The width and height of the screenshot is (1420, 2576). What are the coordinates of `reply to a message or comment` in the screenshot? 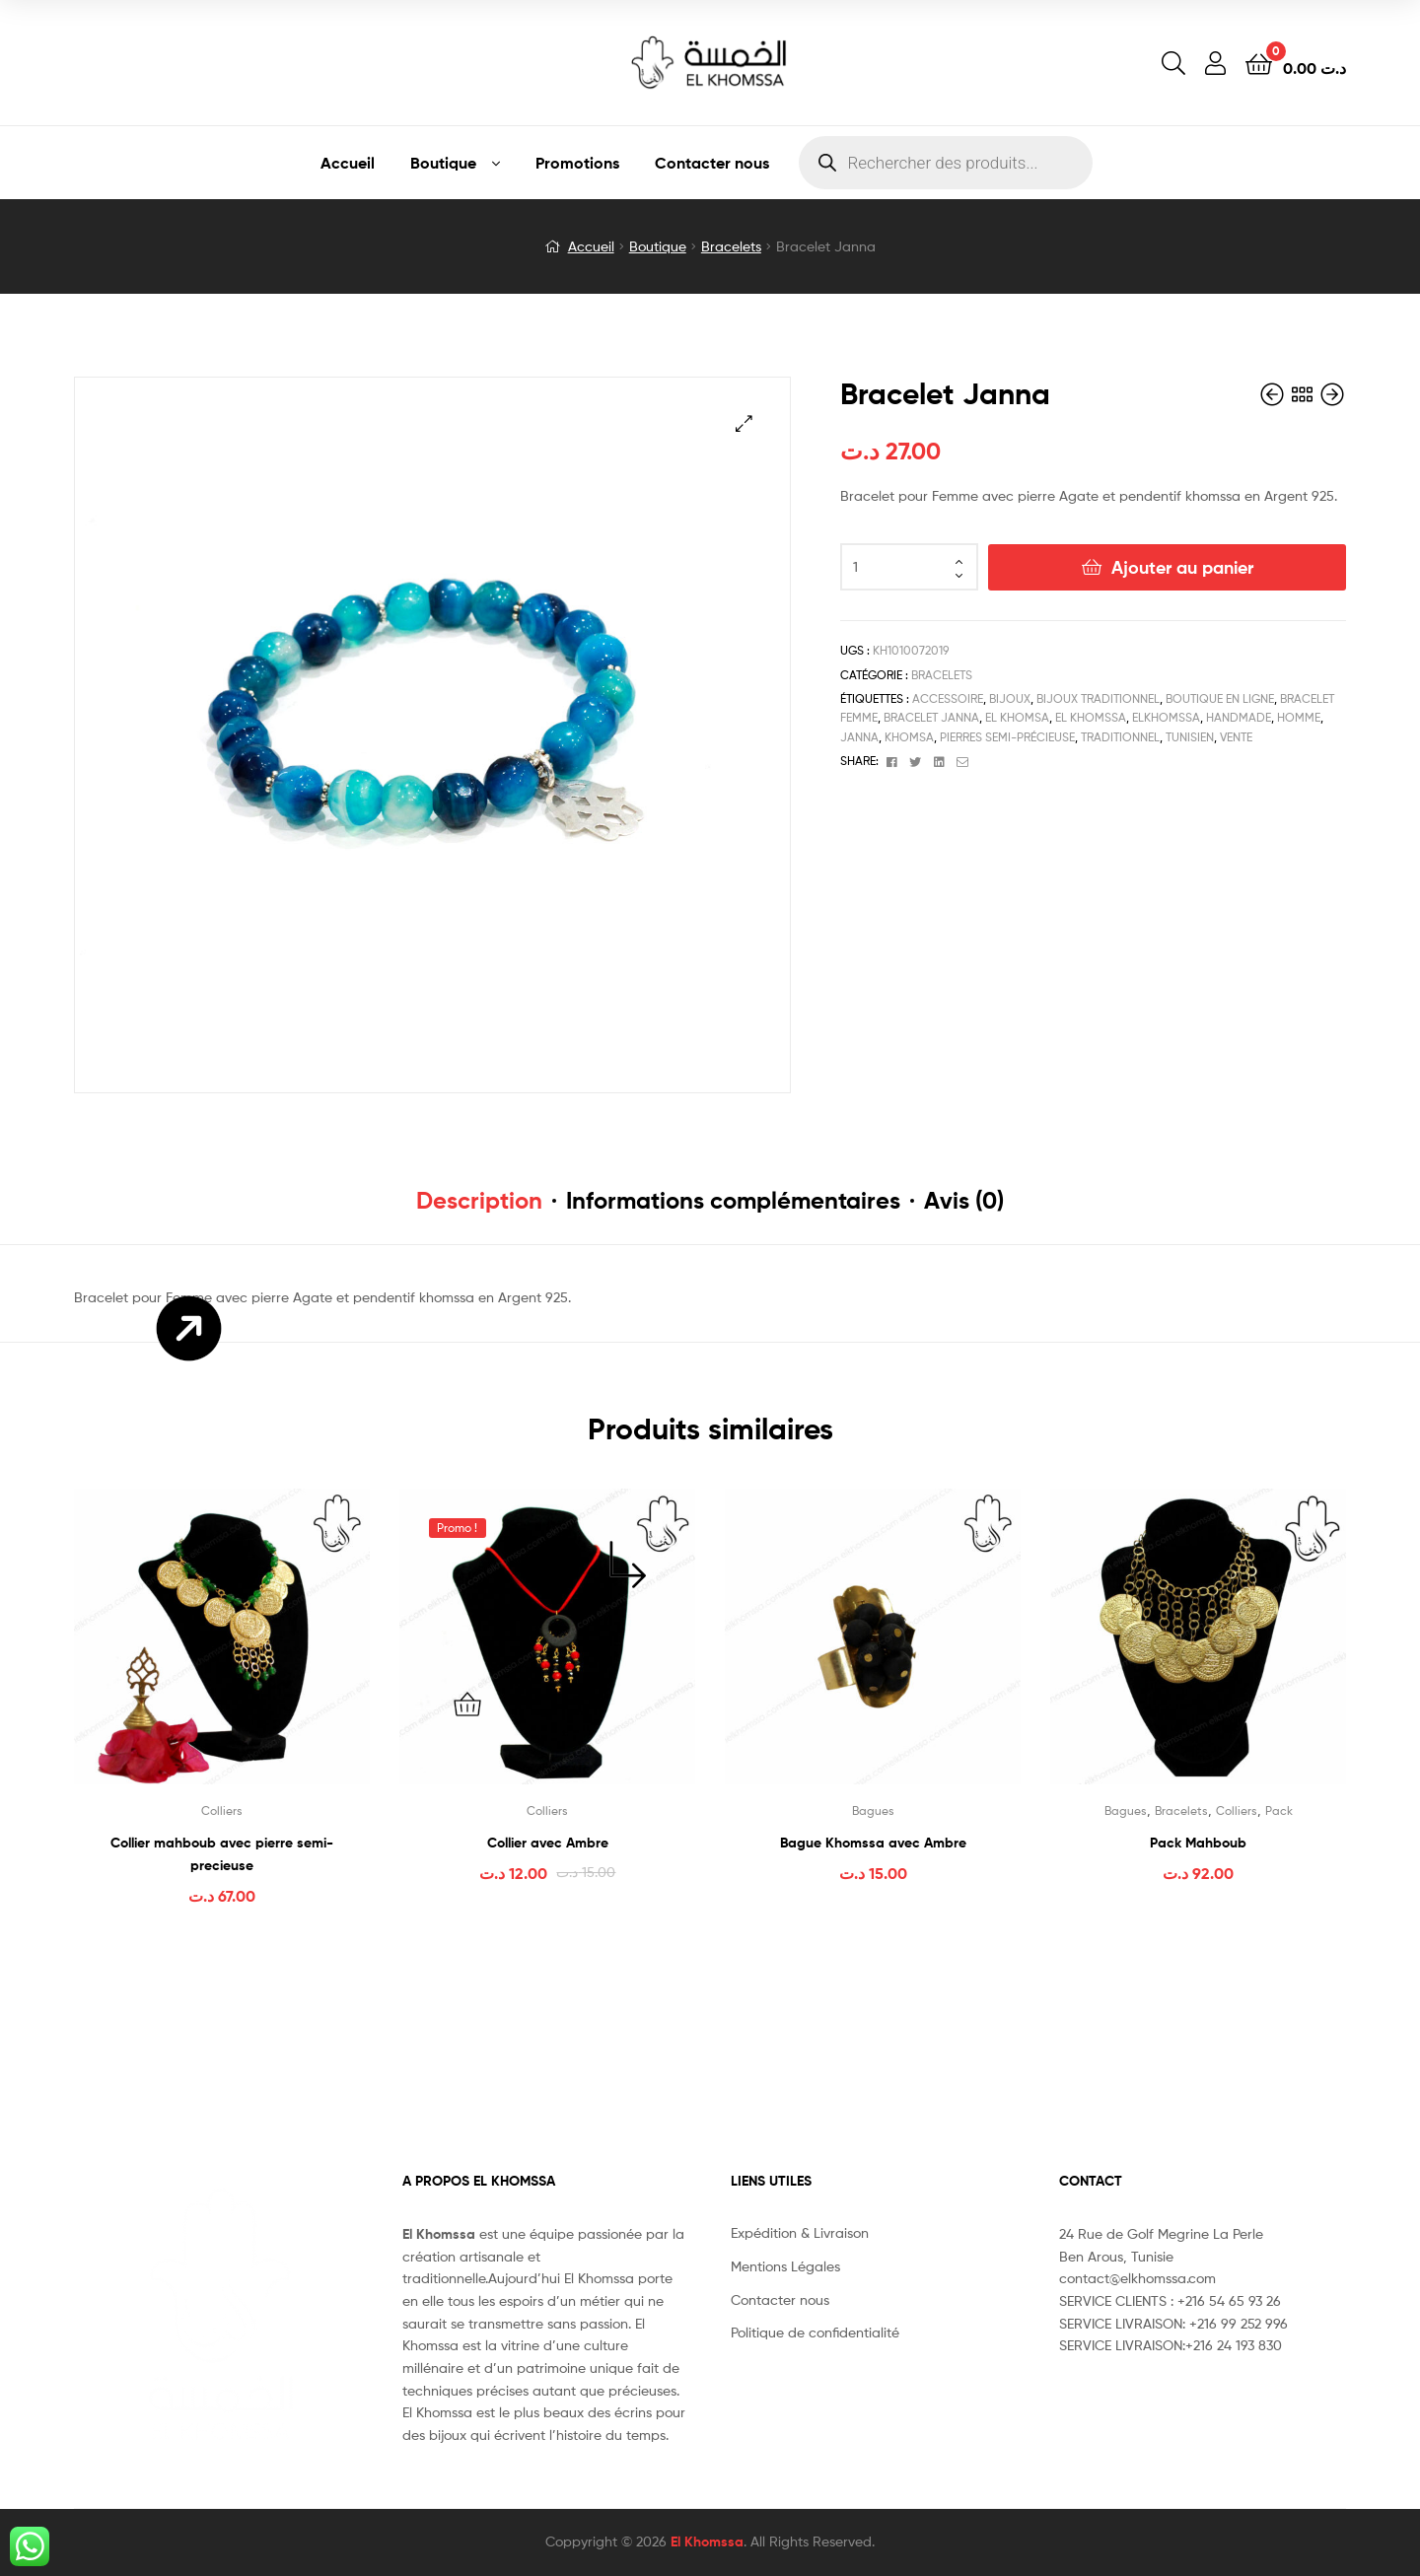 It's located at (624, 1565).